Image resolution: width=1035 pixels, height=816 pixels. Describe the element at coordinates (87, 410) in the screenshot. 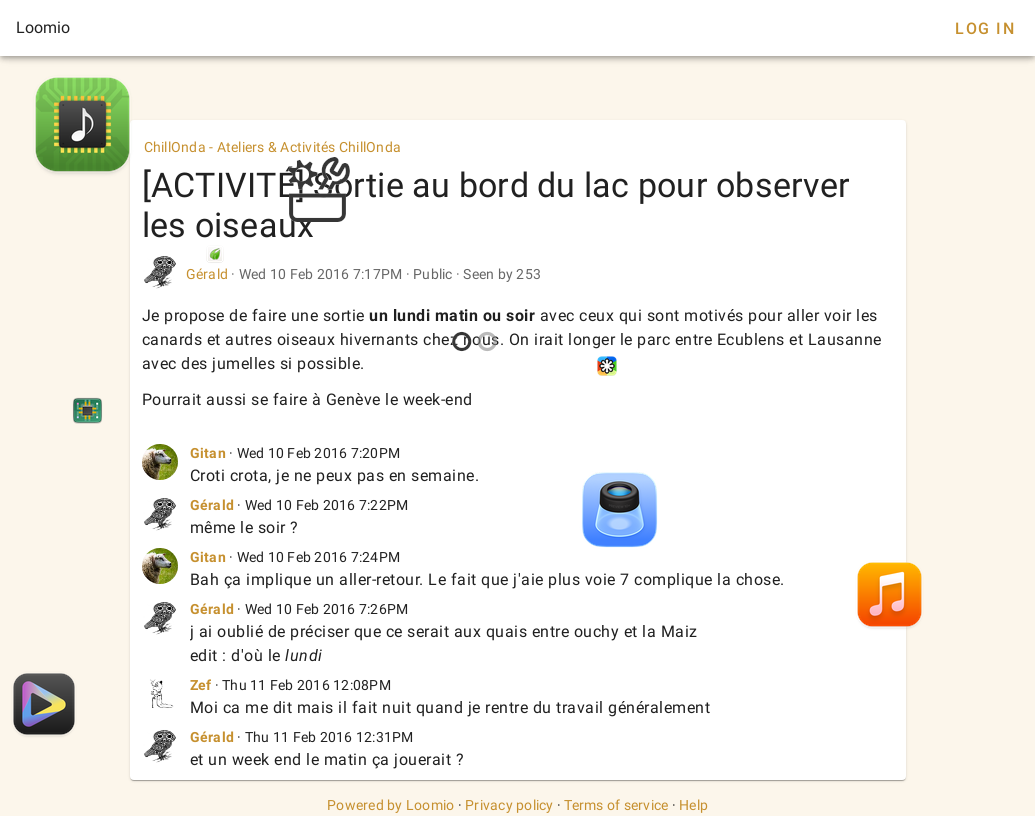

I see `open cpu-x system monitoring app` at that location.